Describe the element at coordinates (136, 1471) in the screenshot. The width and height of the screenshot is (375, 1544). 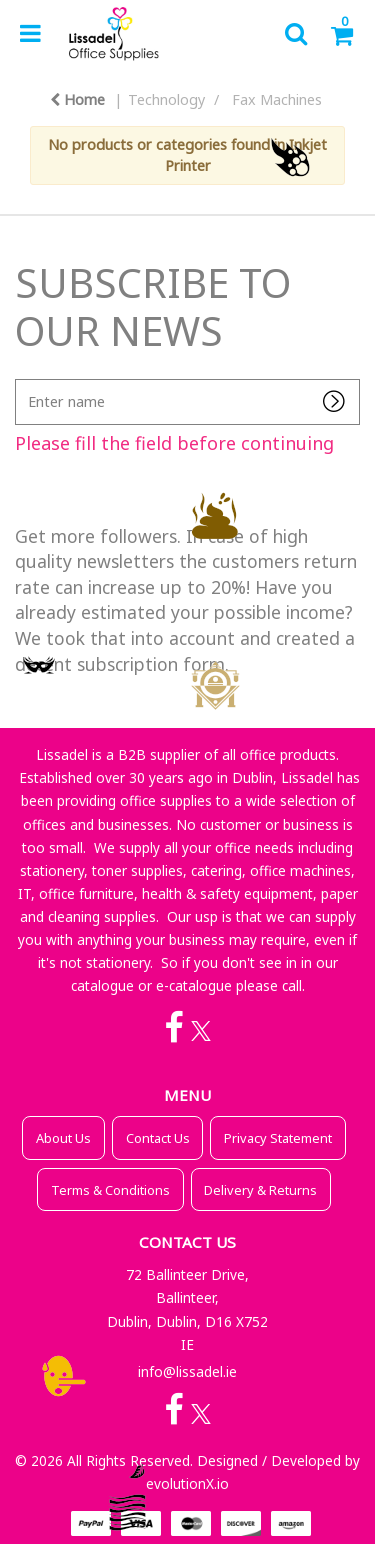
I see `indicates autumn or seasonal theme` at that location.